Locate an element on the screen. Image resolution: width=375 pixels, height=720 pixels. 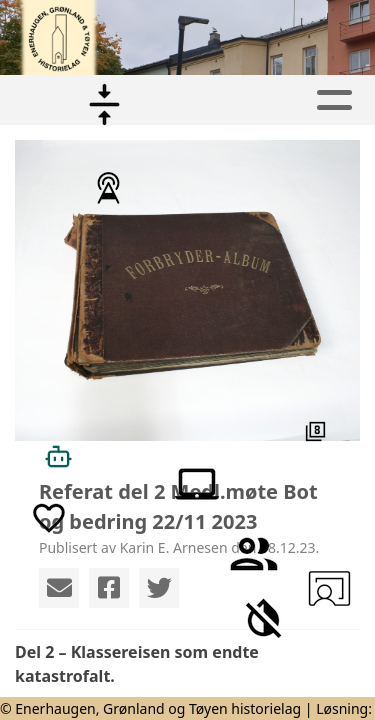
access teaching or presentation mode is located at coordinates (329, 588).